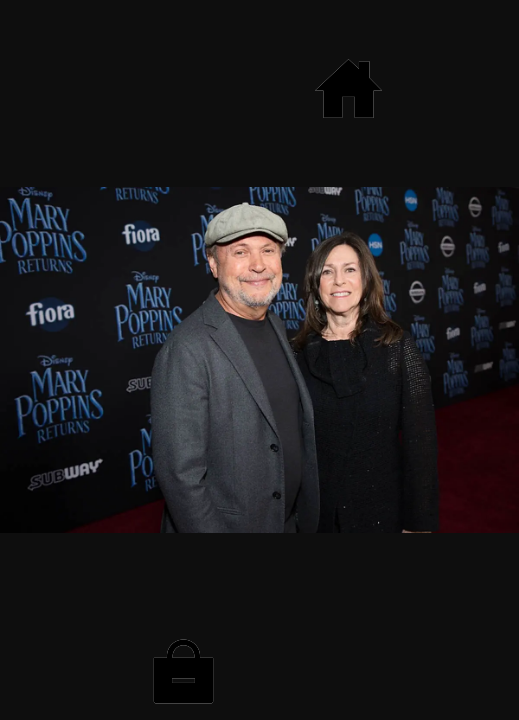 The width and height of the screenshot is (519, 720). I want to click on navigate to the home screen, so click(348, 88).